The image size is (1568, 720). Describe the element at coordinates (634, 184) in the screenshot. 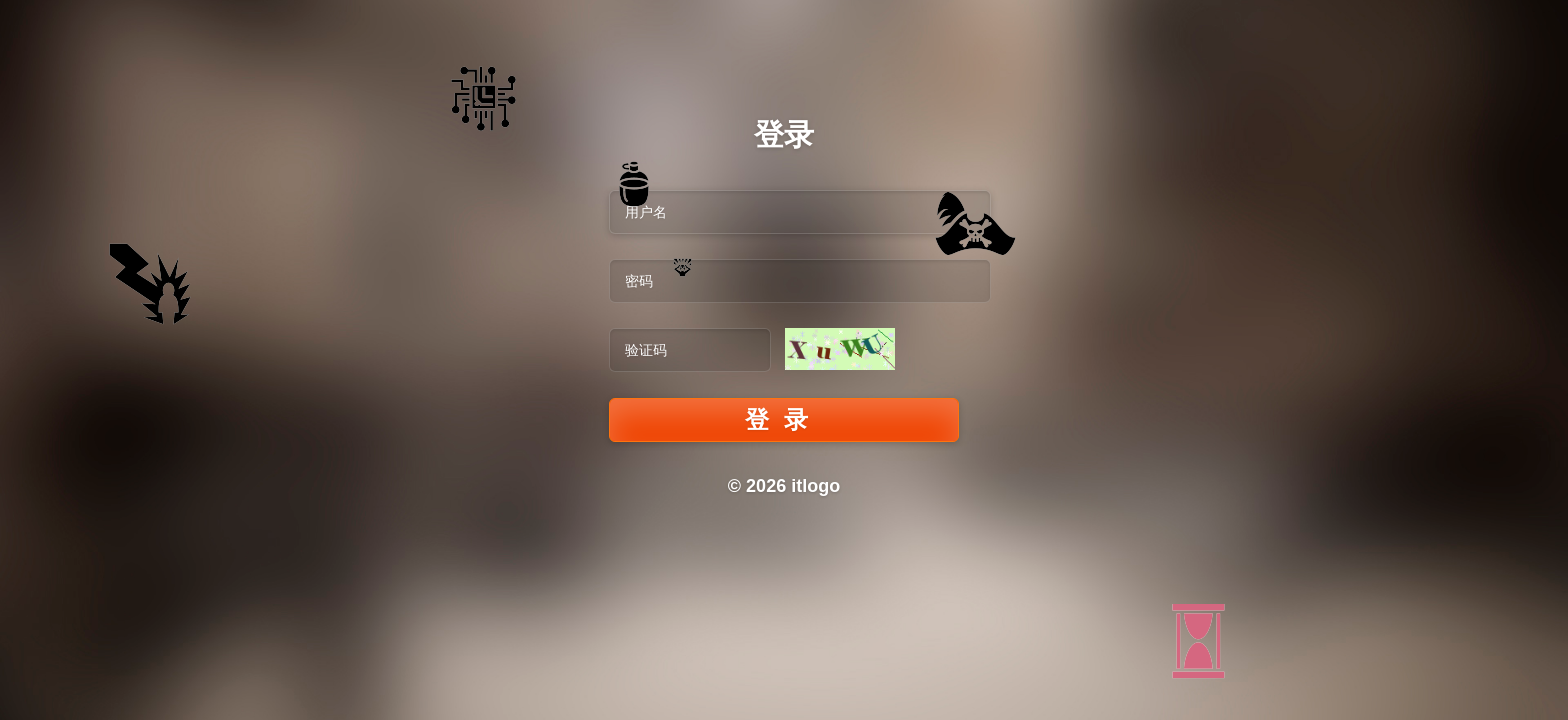

I see `view water or hydration inventory item` at that location.